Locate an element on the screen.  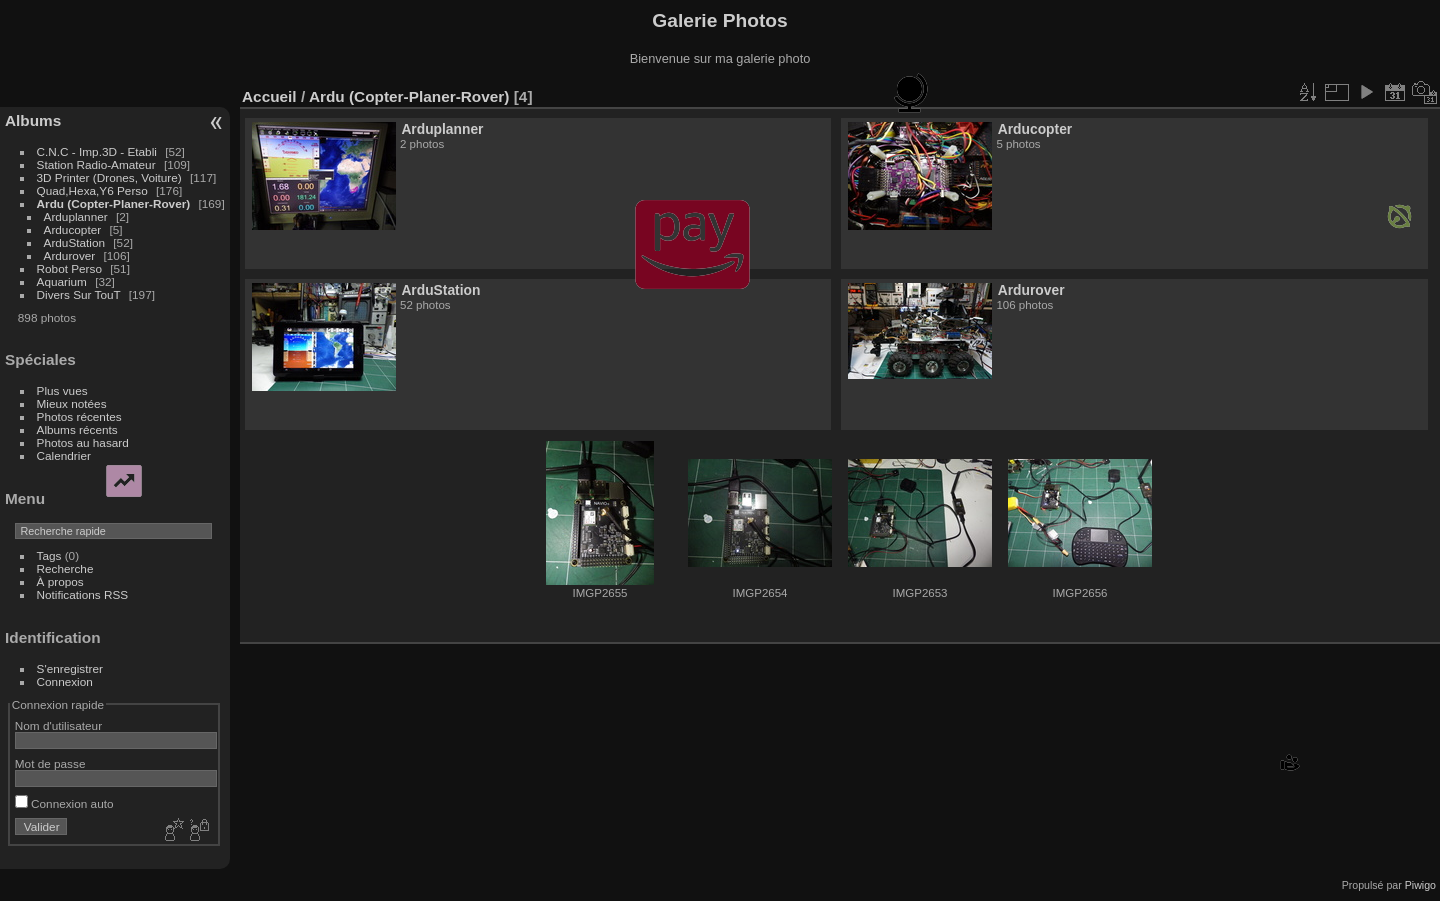
view financial performance or fund growth is located at coordinates (124, 481).